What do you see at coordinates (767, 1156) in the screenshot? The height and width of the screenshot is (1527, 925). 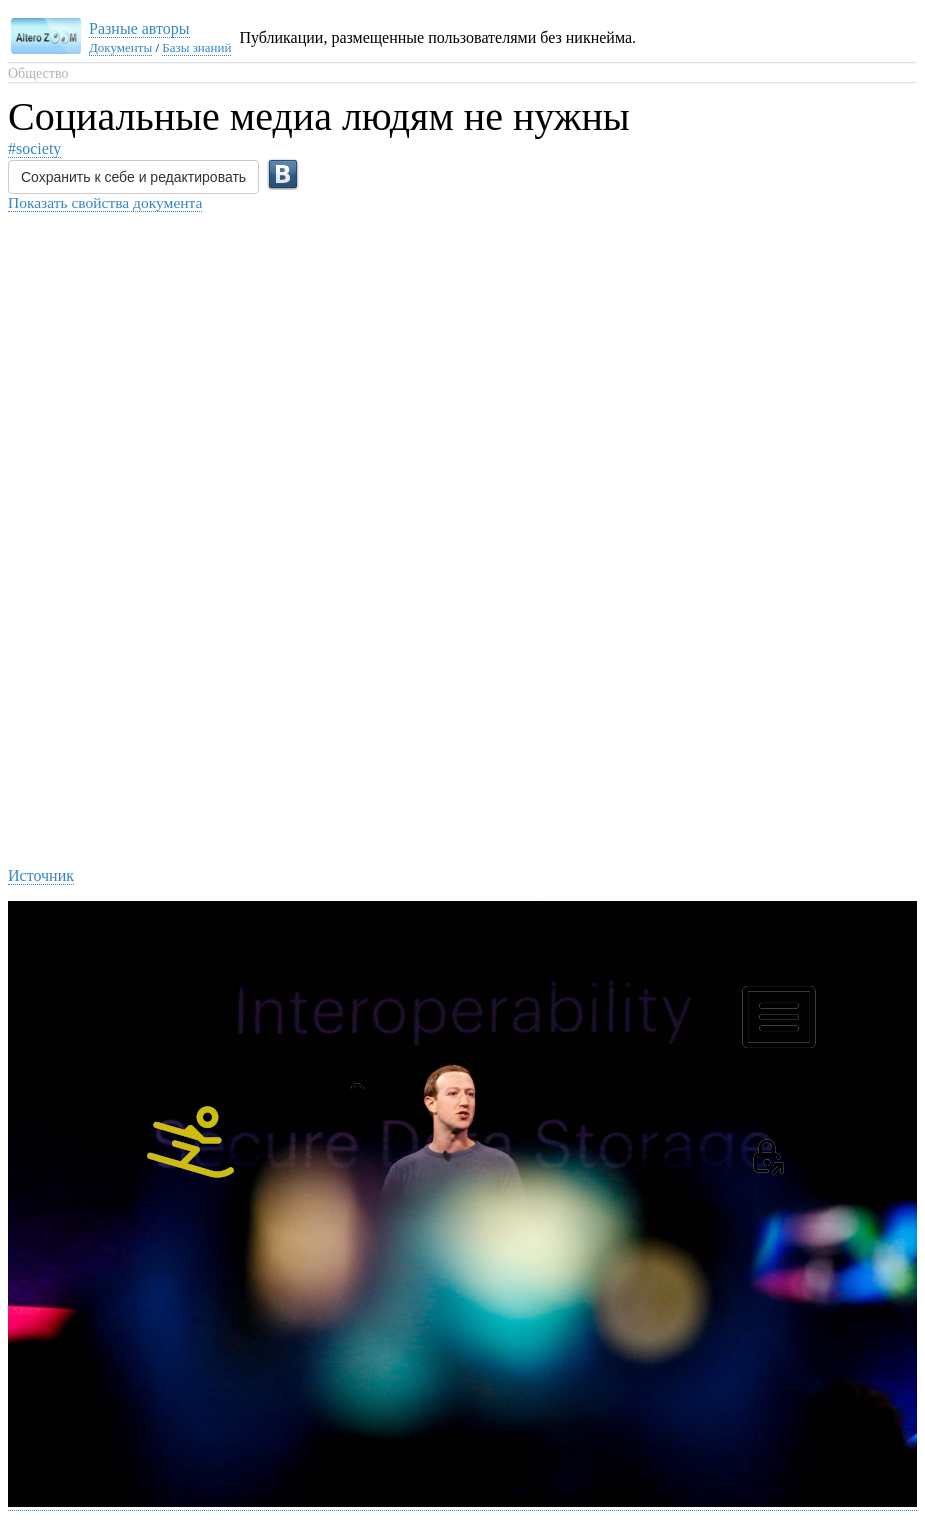 I see `share secure content with others` at bounding box center [767, 1156].